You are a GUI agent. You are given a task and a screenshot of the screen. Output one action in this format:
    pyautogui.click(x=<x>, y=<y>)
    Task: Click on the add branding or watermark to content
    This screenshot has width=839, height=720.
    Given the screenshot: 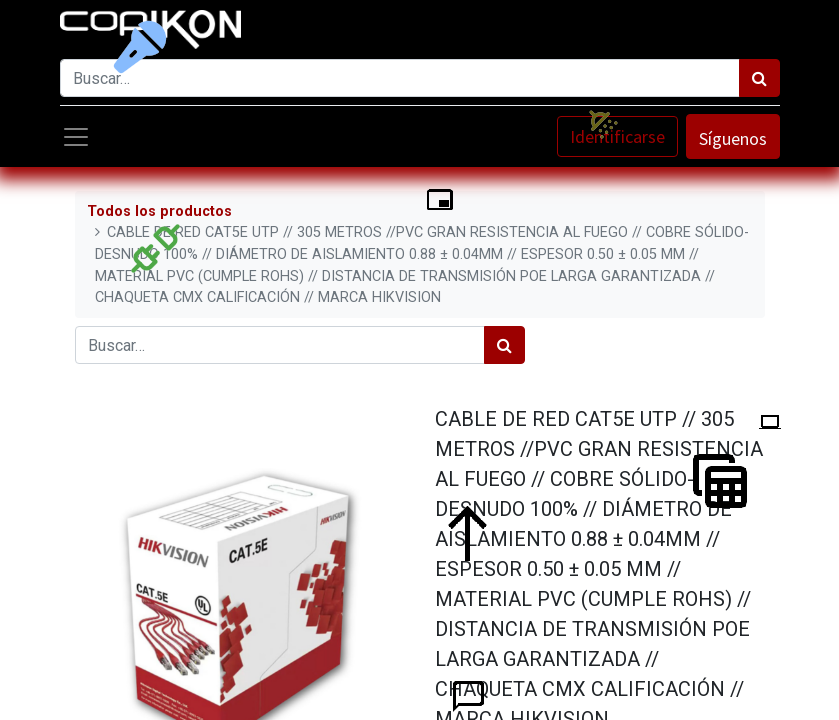 What is the action you would take?
    pyautogui.click(x=440, y=200)
    